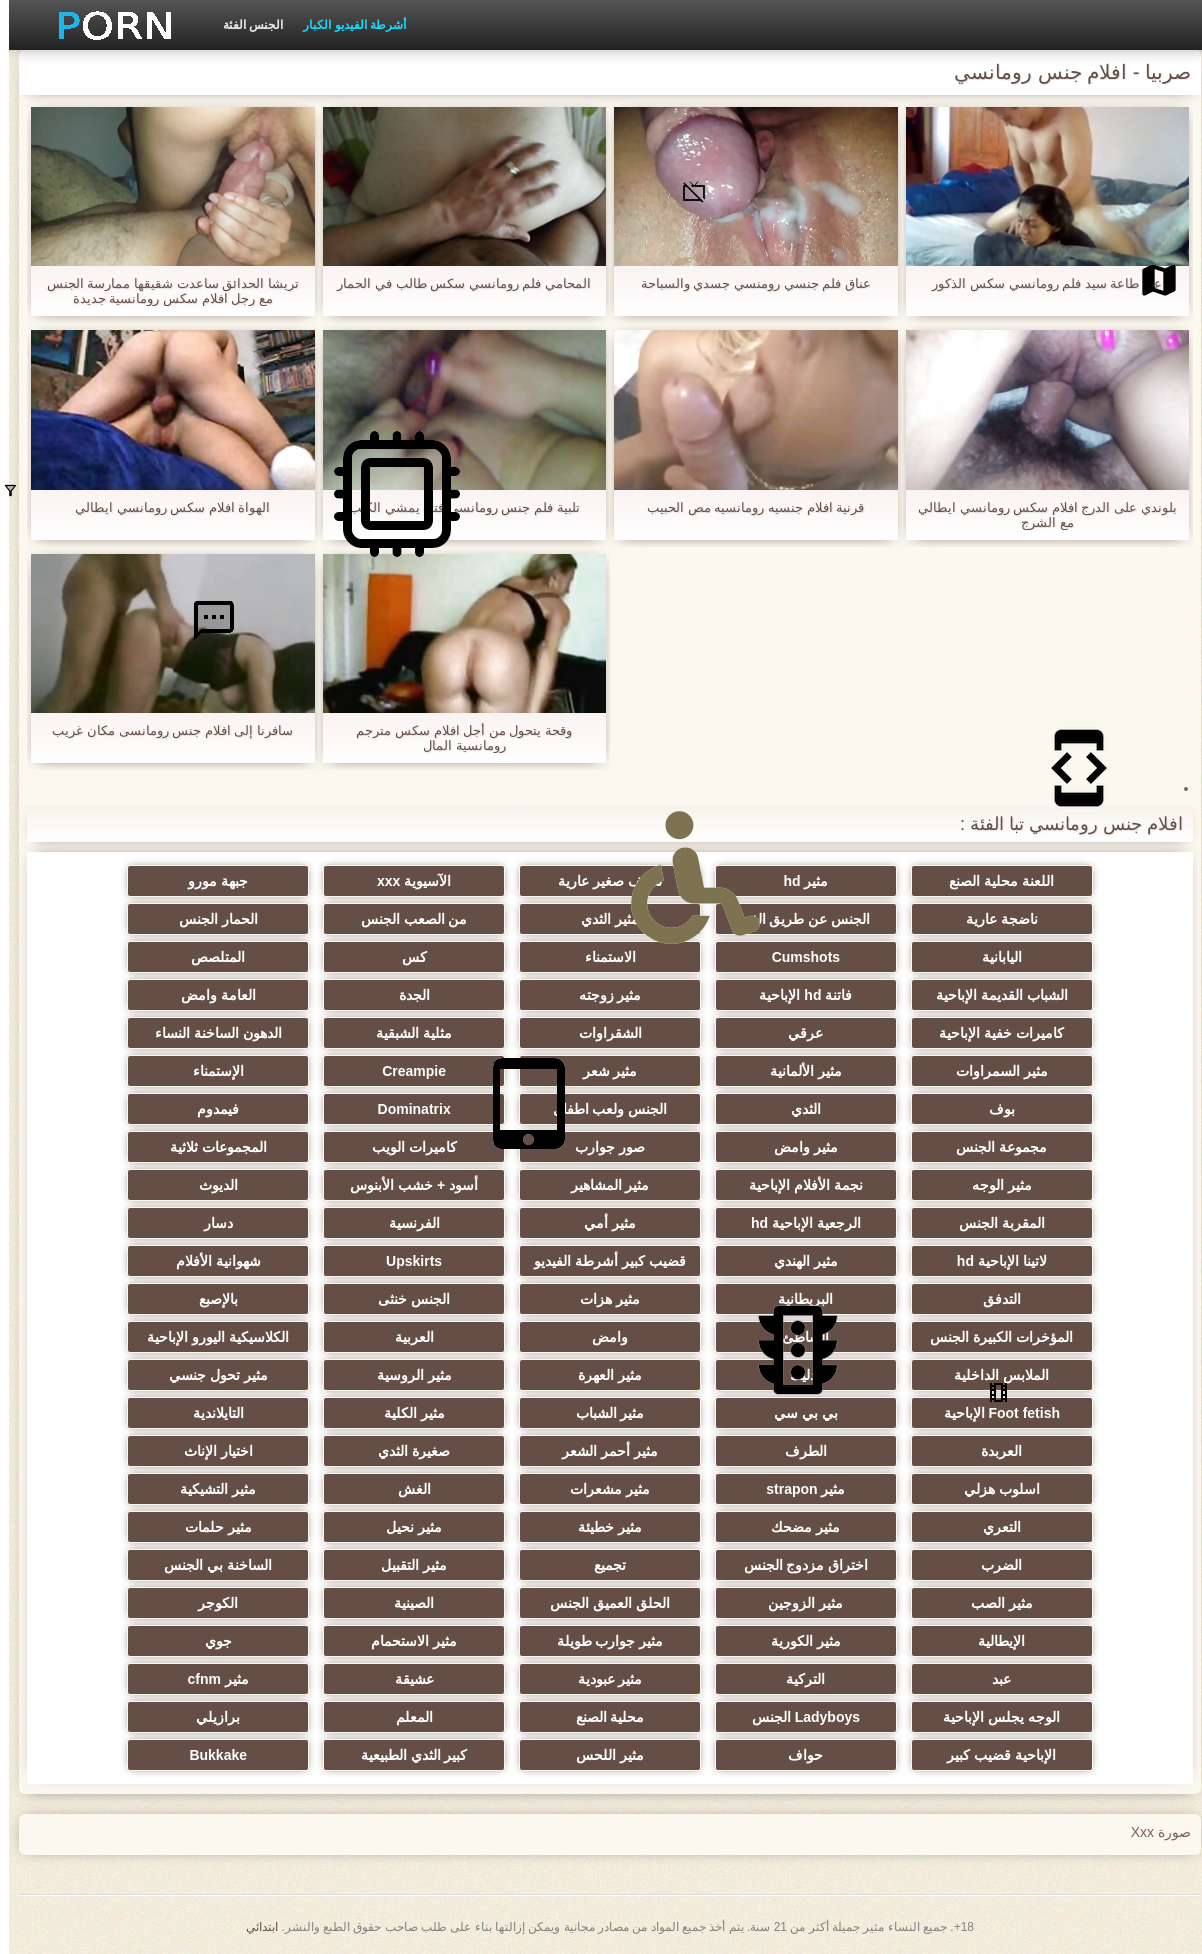 The height and width of the screenshot is (1954, 1202). Describe the element at coordinates (798, 1350) in the screenshot. I see `view traffic conditions` at that location.